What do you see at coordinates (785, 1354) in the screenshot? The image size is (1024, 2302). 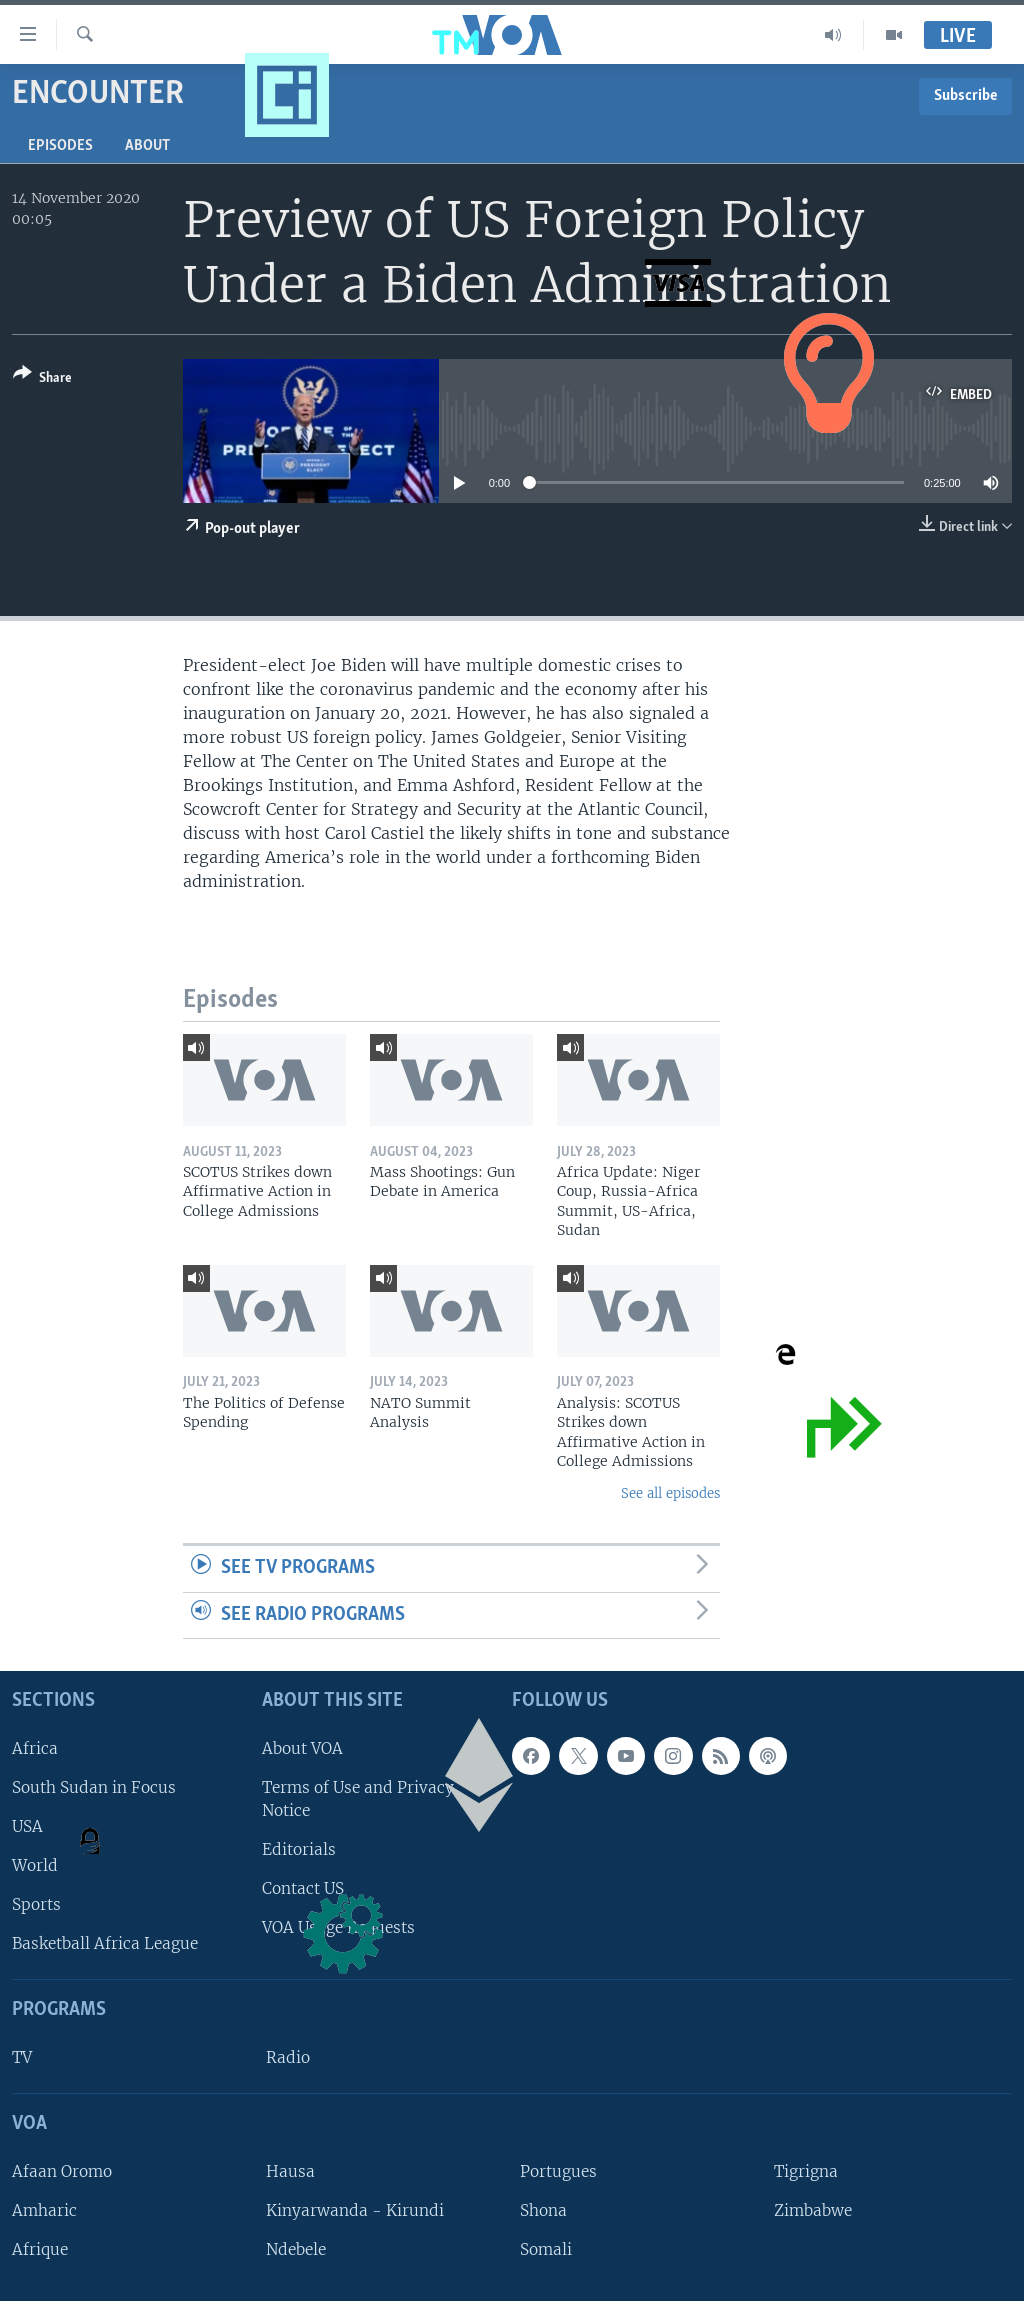 I see `open microsoft edge legacy browser` at bounding box center [785, 1354].